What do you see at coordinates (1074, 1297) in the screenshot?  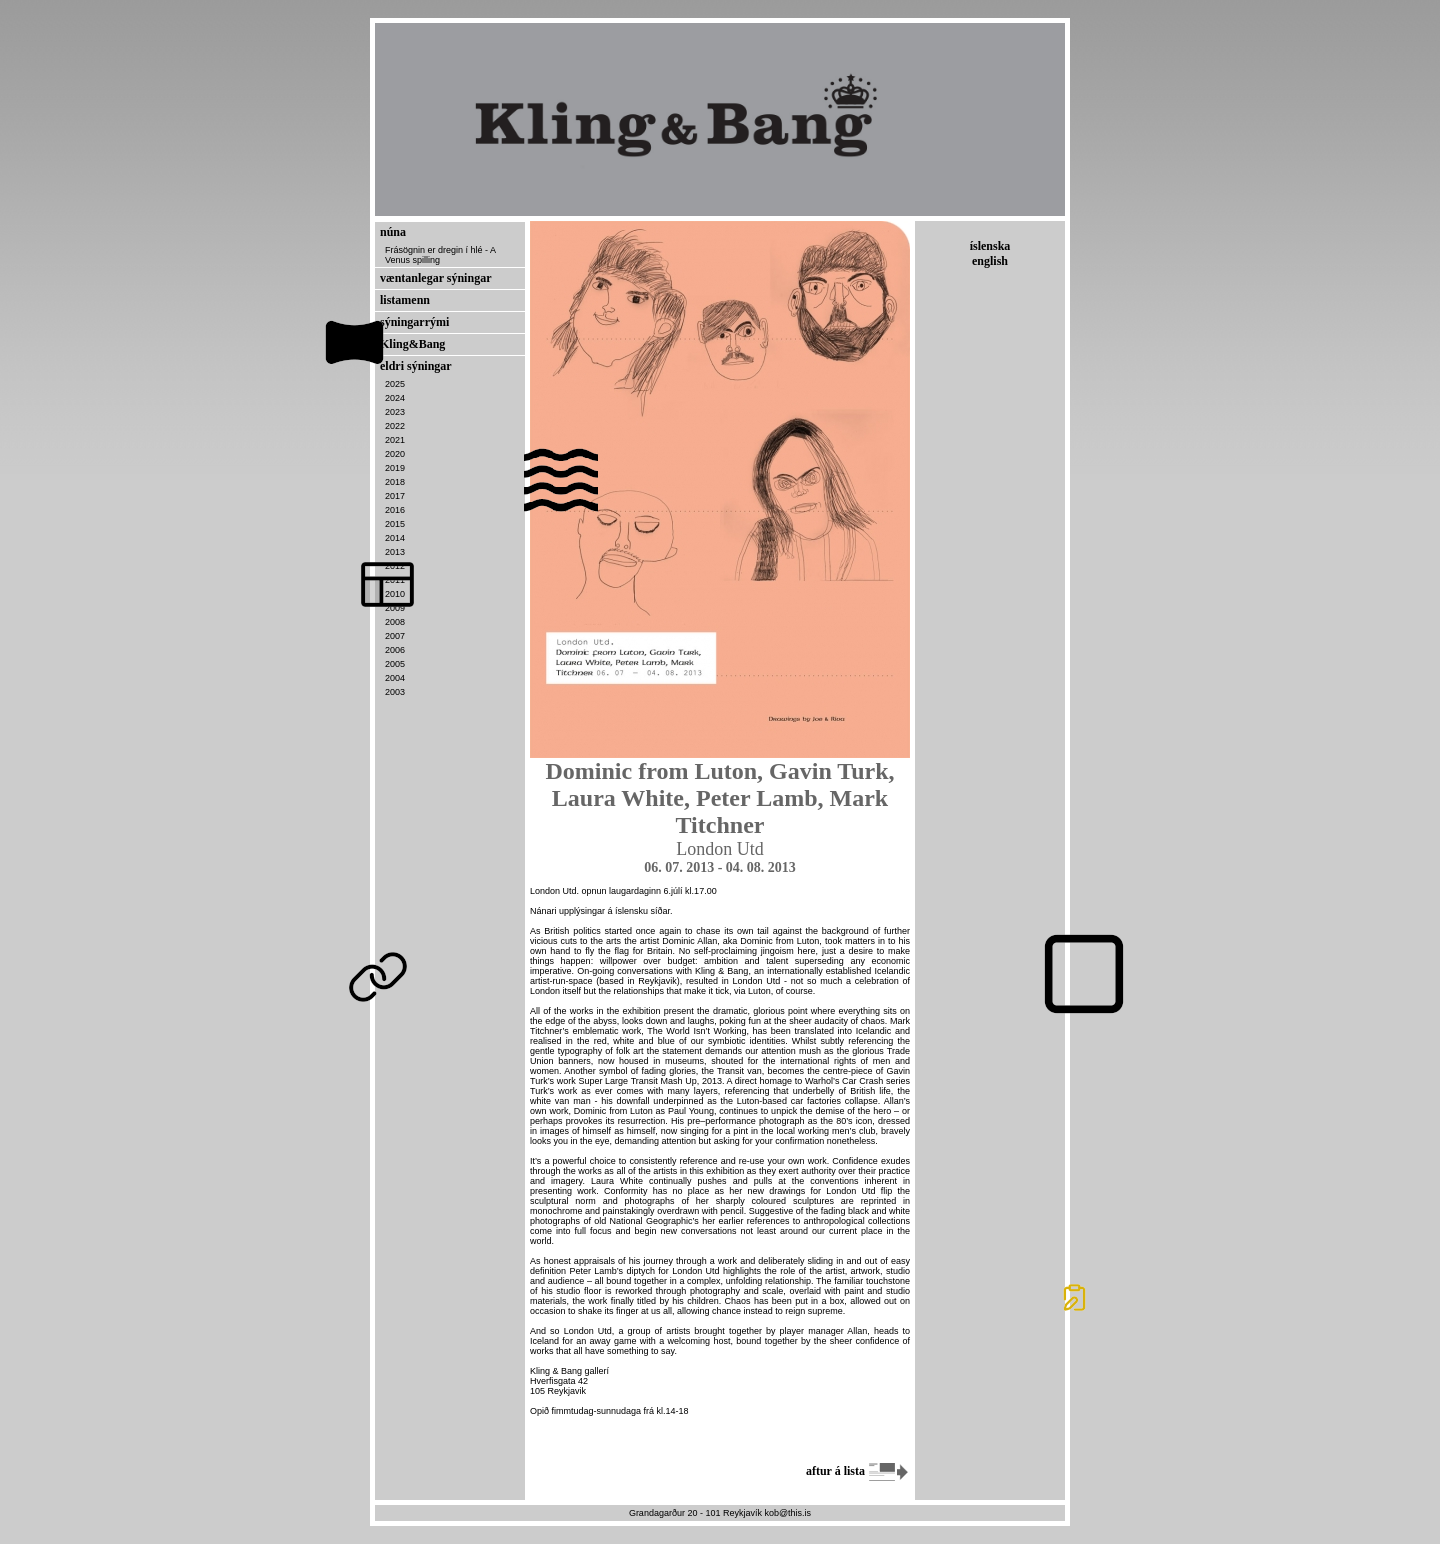 I see `edit clipboard contents` at bounding box center [1074, 1297].